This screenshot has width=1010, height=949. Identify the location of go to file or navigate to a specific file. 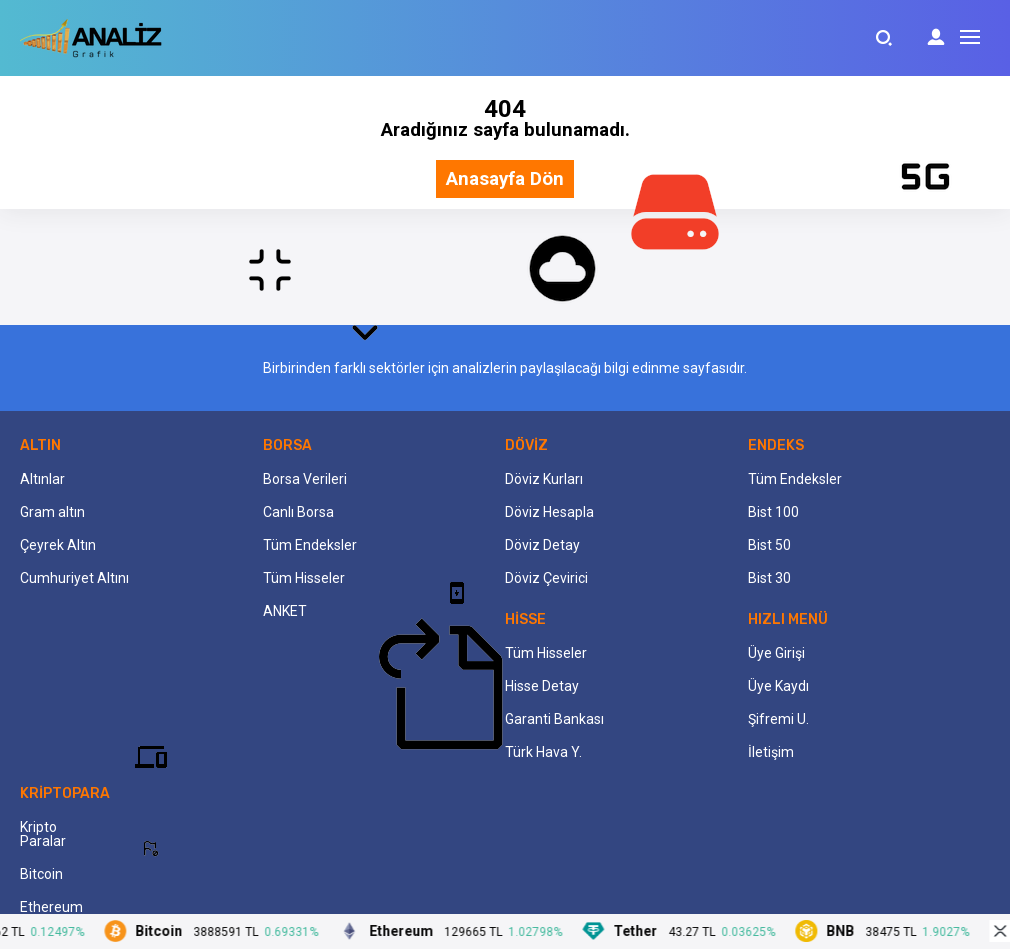
(449, 687).